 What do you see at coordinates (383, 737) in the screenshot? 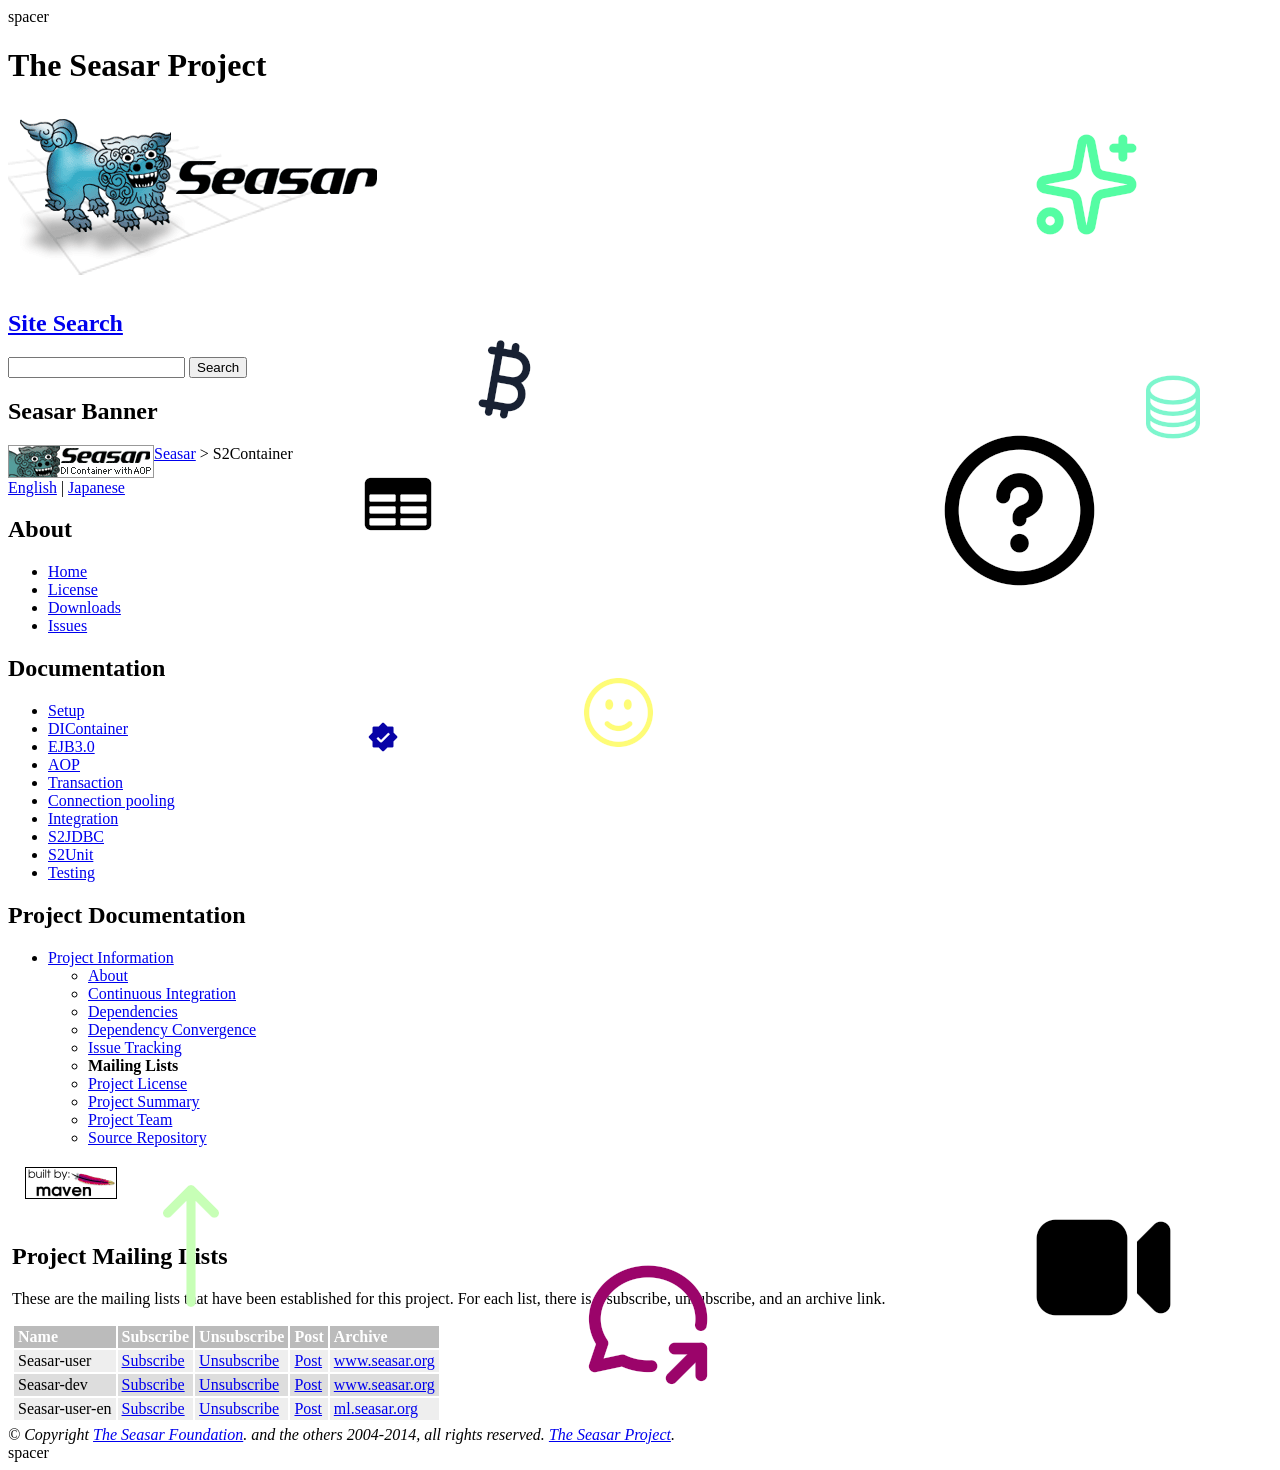
I see `indicates a verified or authenticated account` at bounding box center [383, 737].